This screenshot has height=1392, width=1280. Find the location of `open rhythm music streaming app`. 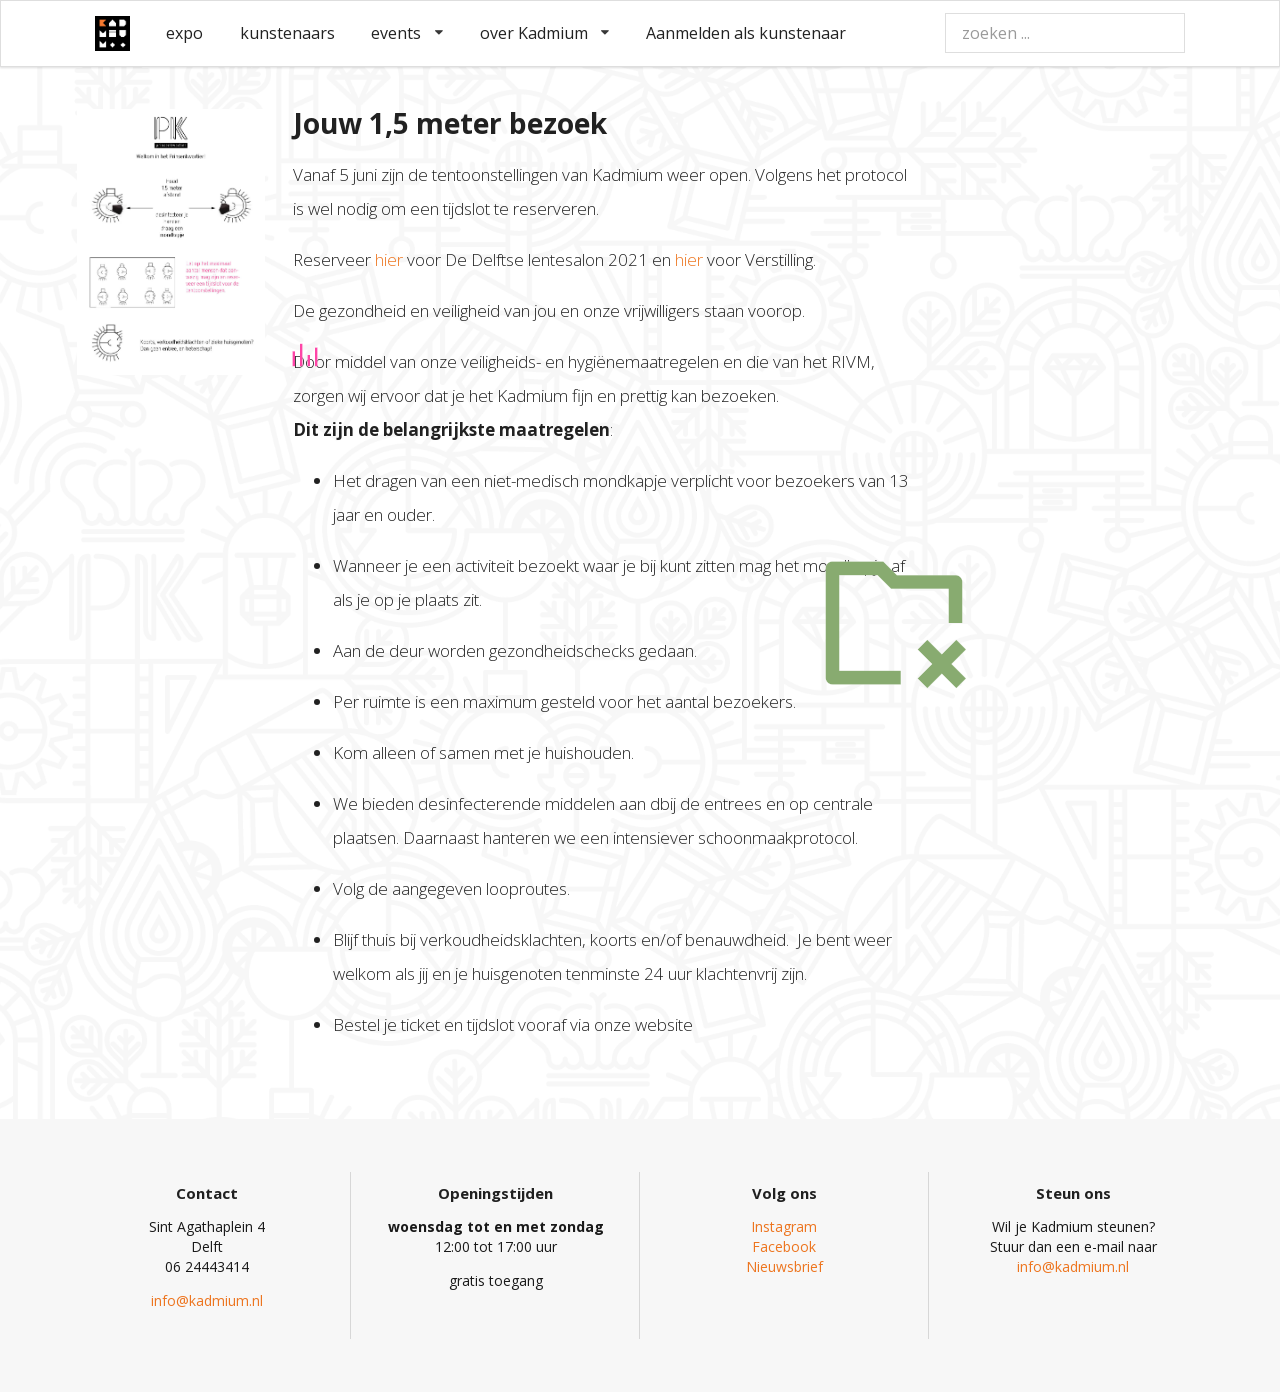

open rhythm music streaming app is located at coordinates (305, 355).